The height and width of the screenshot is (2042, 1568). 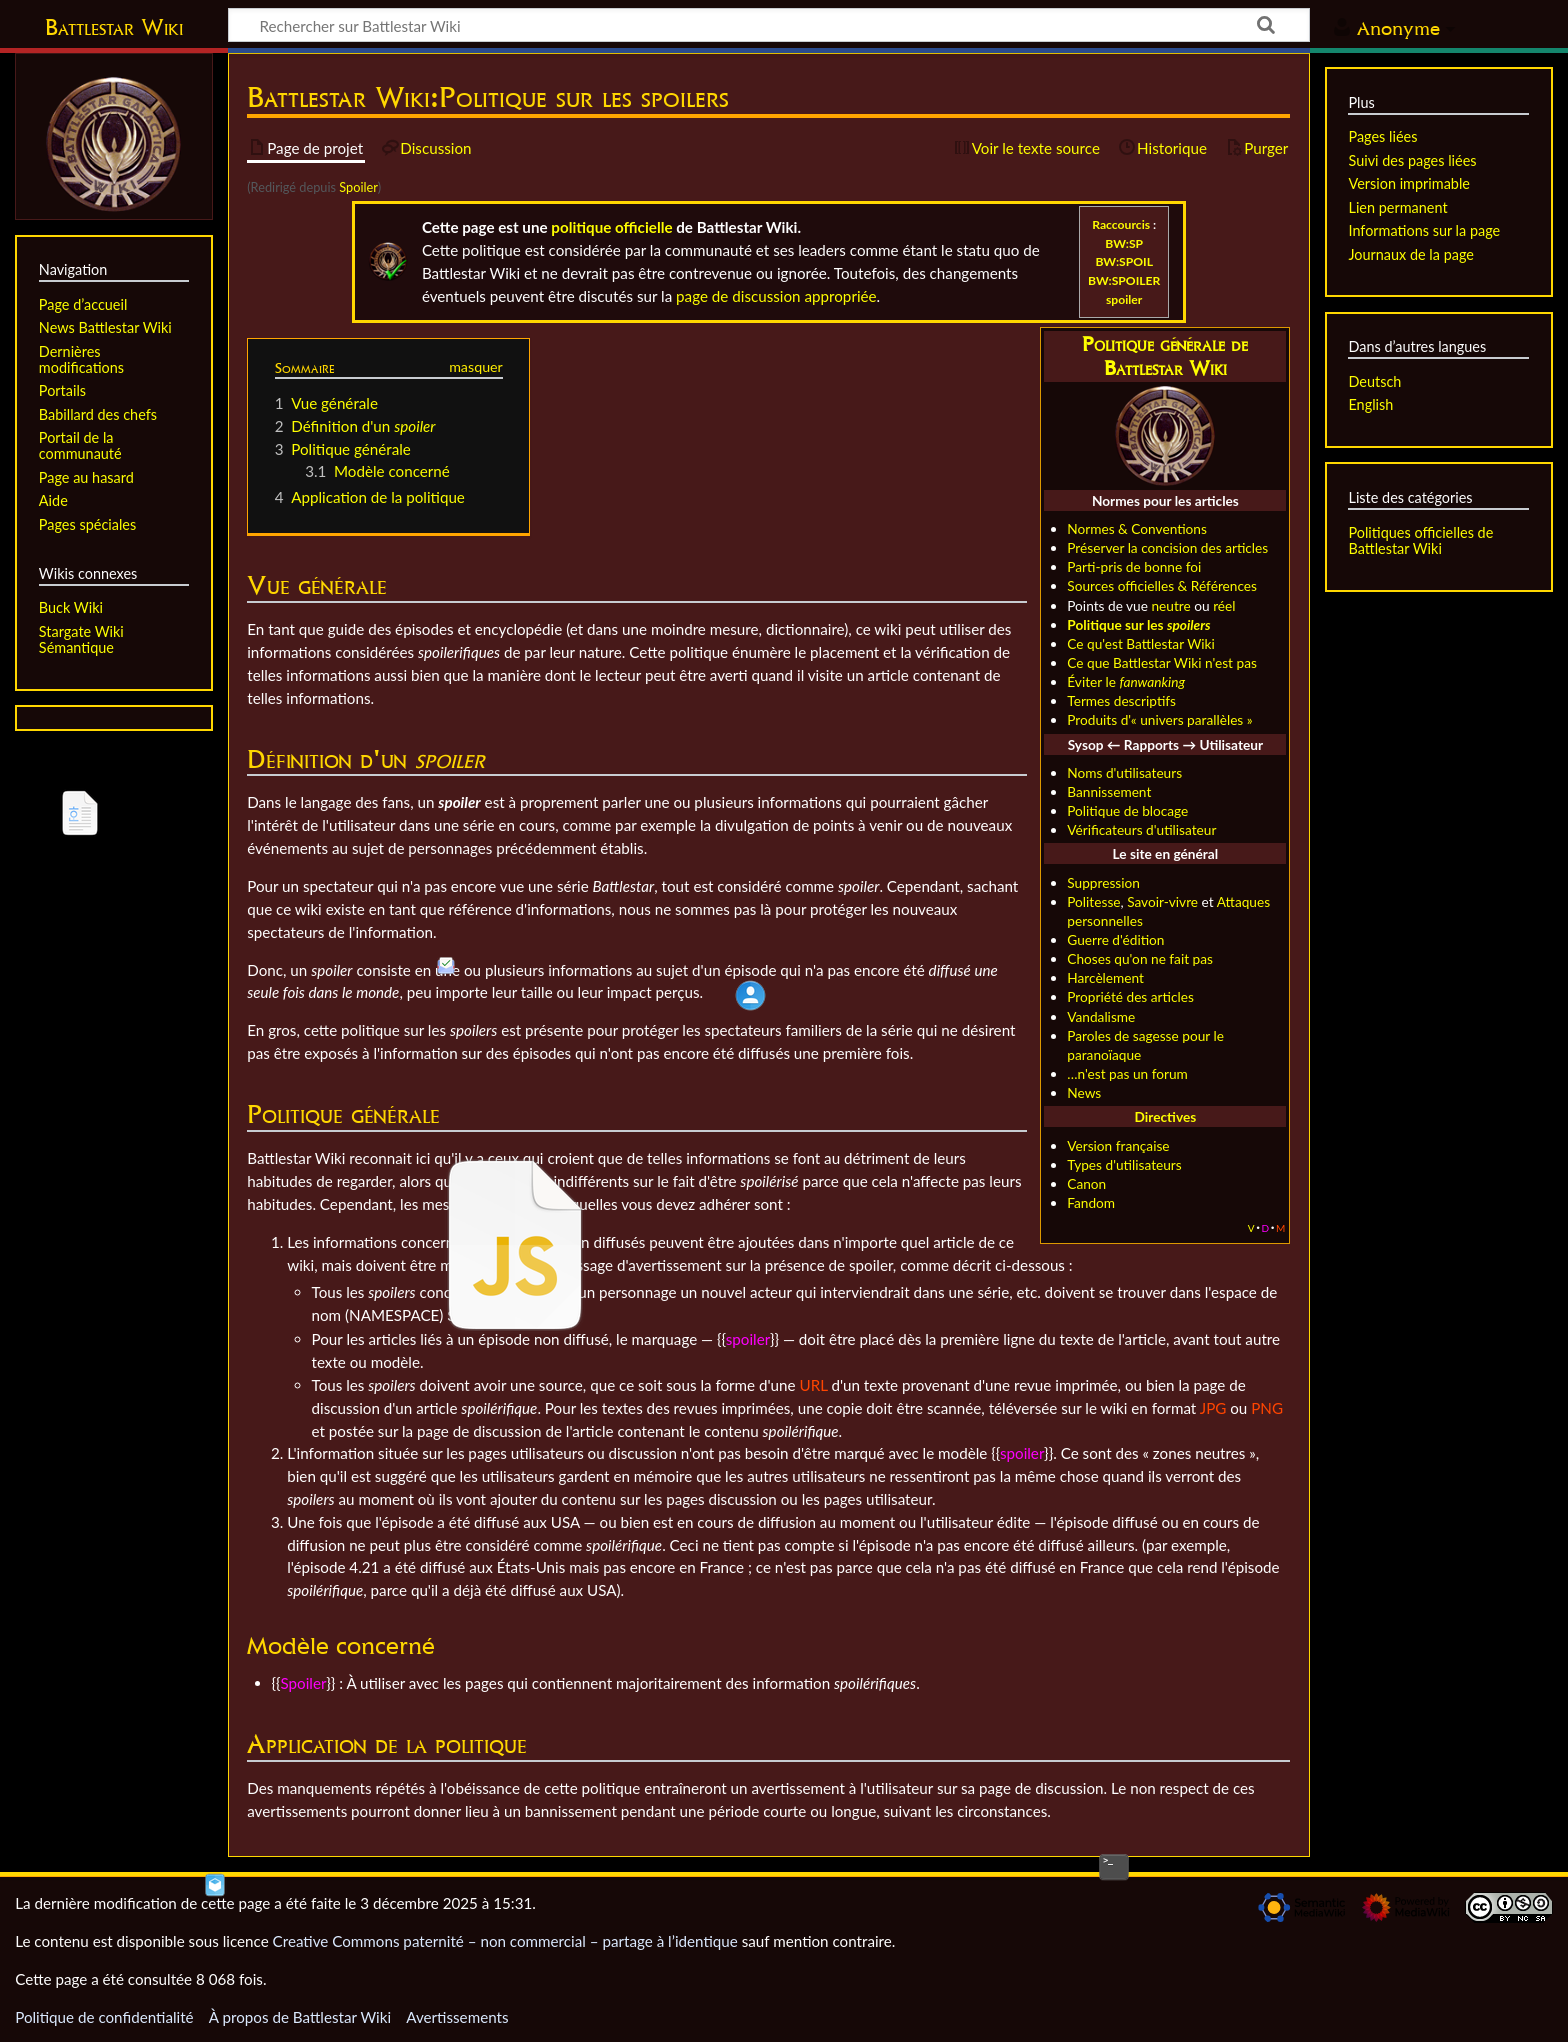 I want to click on view user profile information, so click(x=750, y=995).